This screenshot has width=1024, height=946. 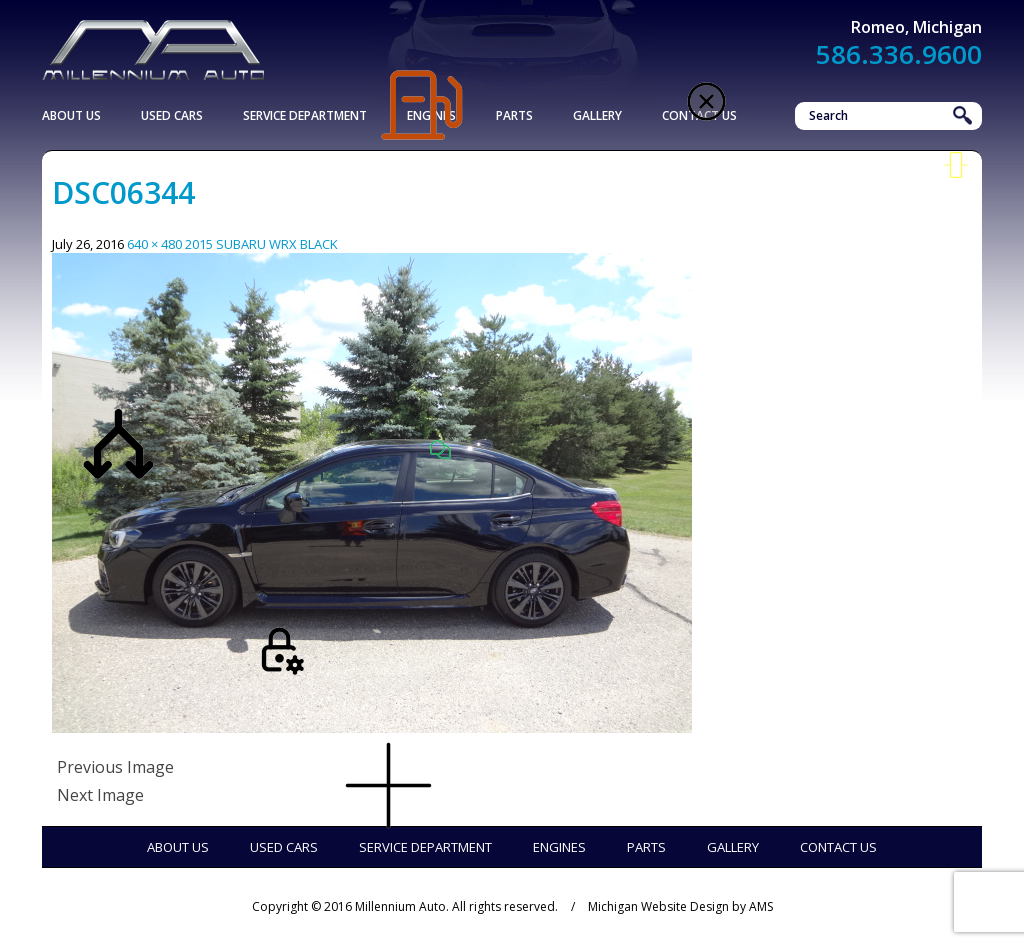 I want to click on access security settings, so click(x=279, y=649).